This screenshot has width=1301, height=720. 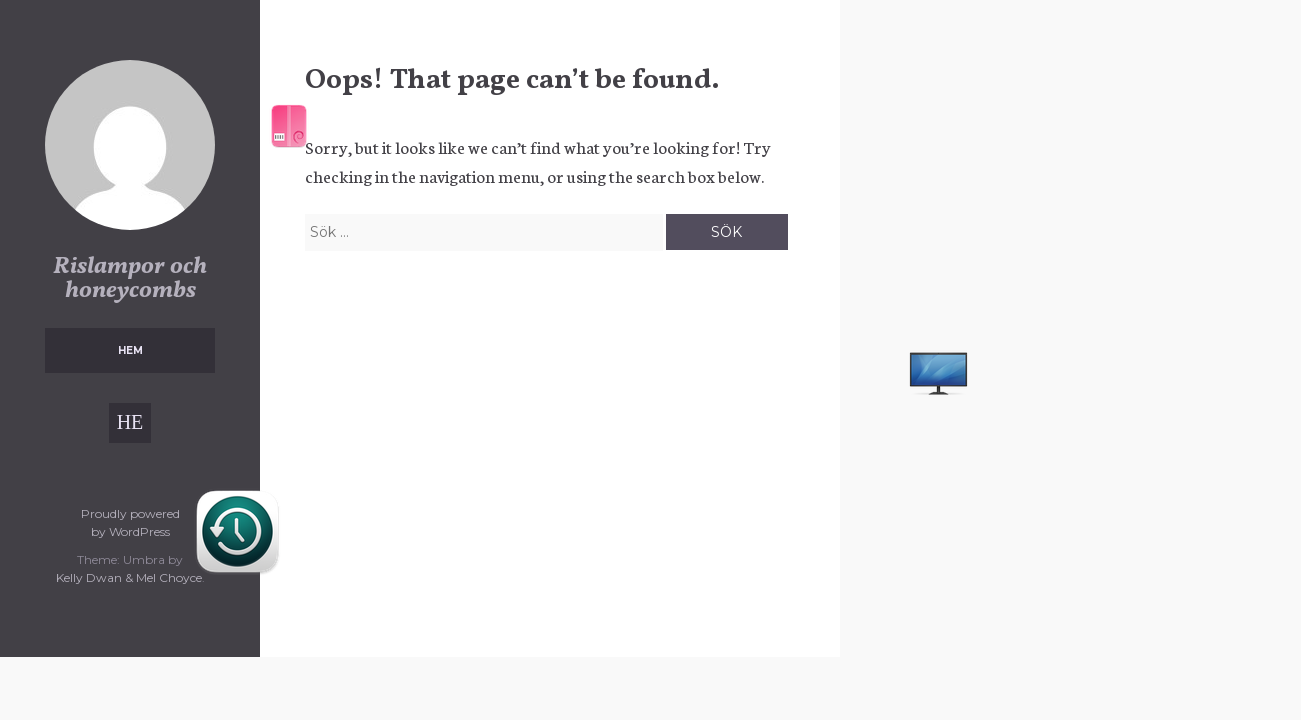 I want to click on debian software package file, so click(x=289, y=126).